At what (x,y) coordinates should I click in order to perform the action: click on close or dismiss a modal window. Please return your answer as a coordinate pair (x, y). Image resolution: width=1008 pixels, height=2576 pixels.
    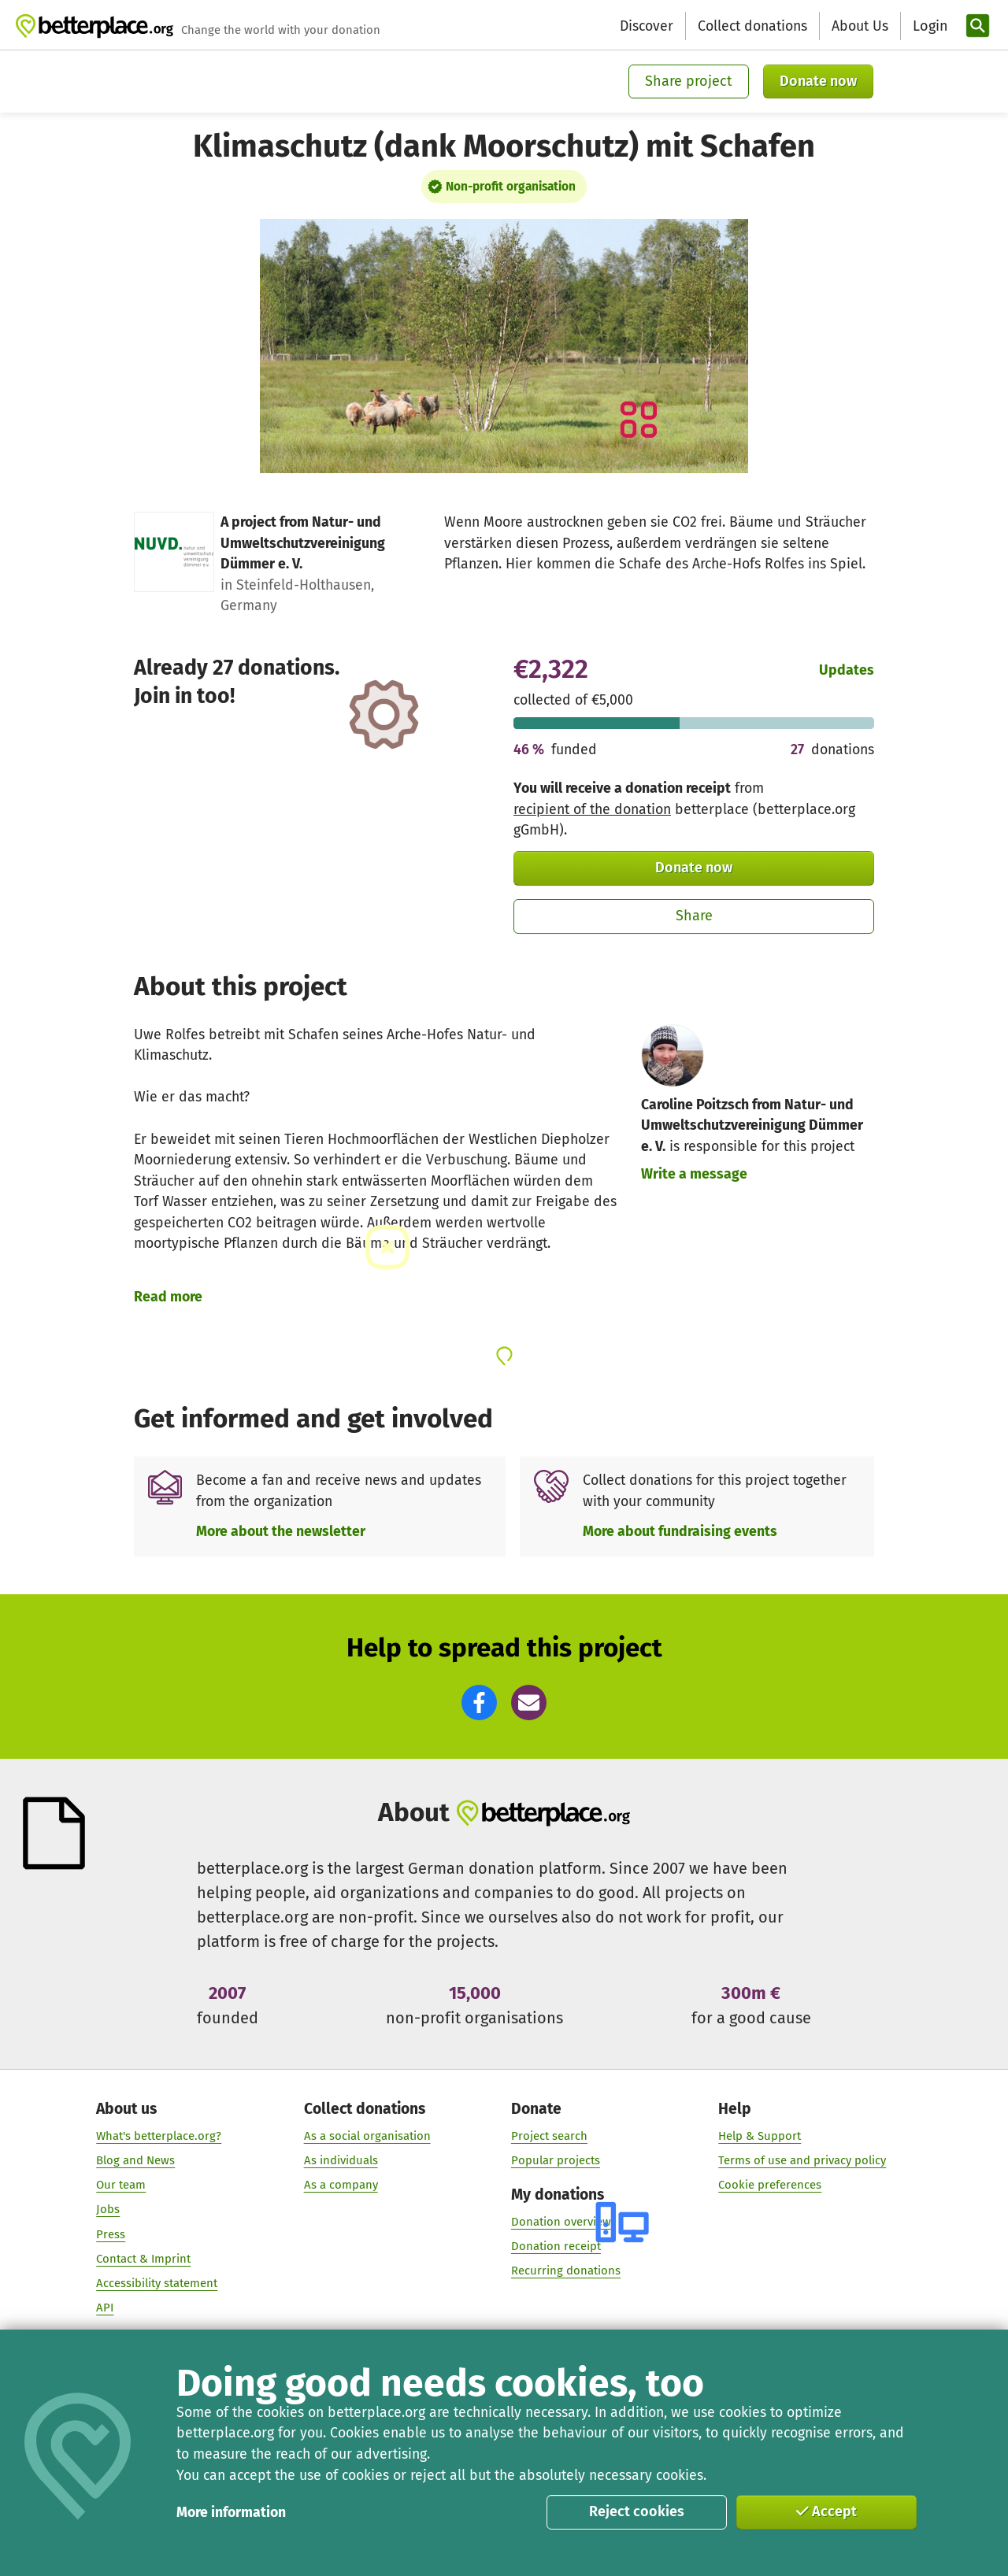
    Looking at the image, I should click on (387, 1247).